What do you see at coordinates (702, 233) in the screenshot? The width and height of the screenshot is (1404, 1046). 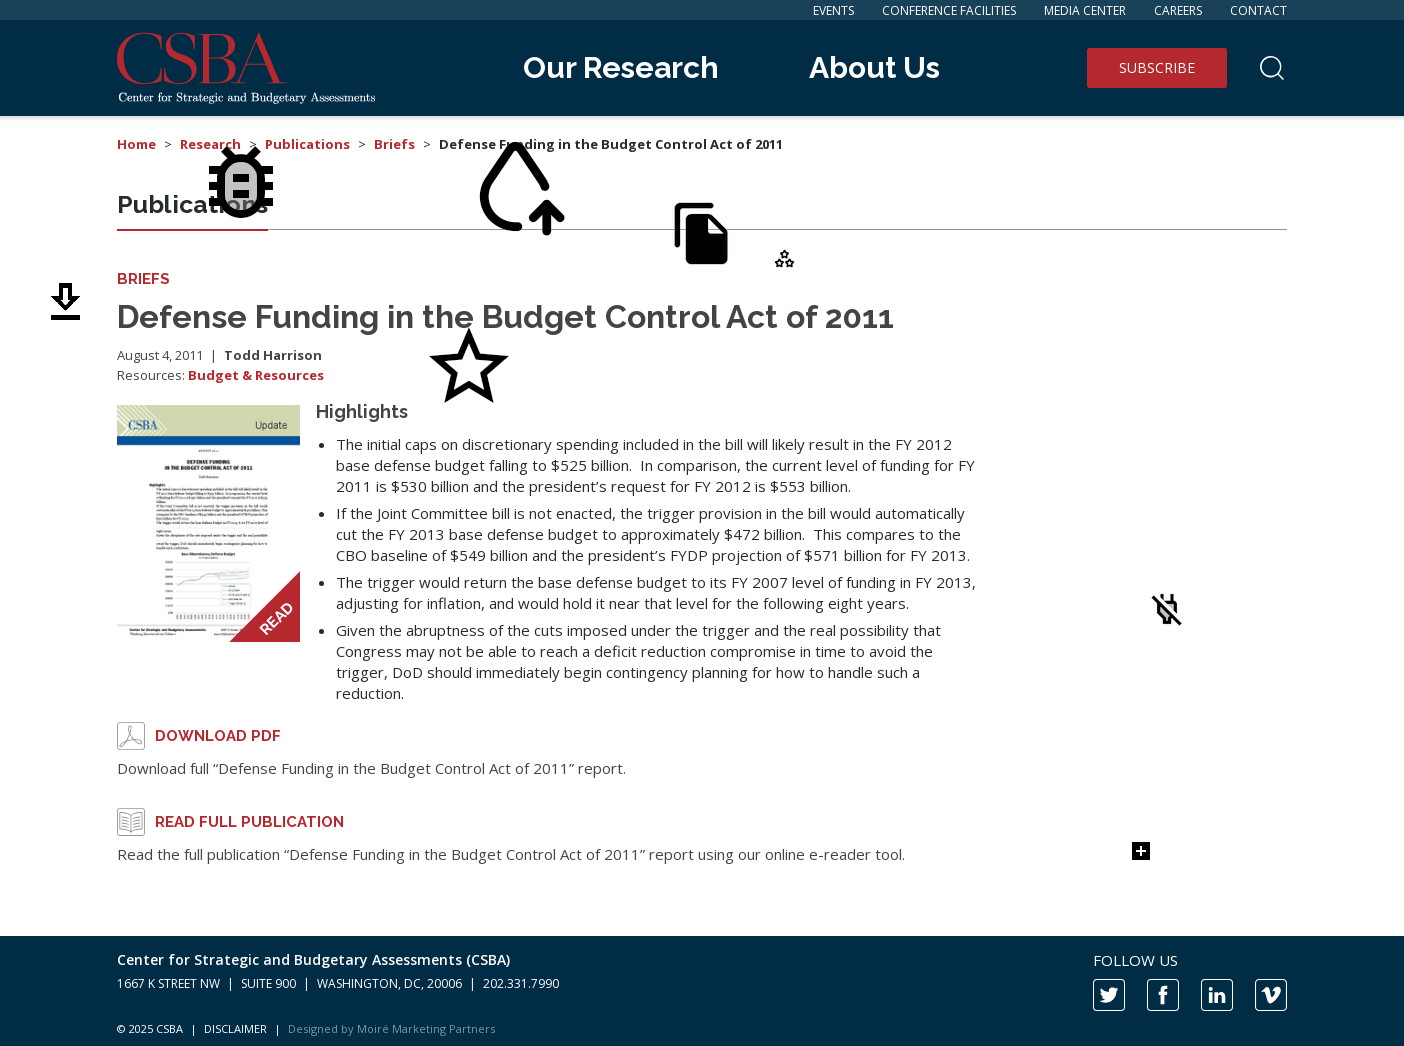 I see `copy file to clipboard` at bounding box center [702, 233].